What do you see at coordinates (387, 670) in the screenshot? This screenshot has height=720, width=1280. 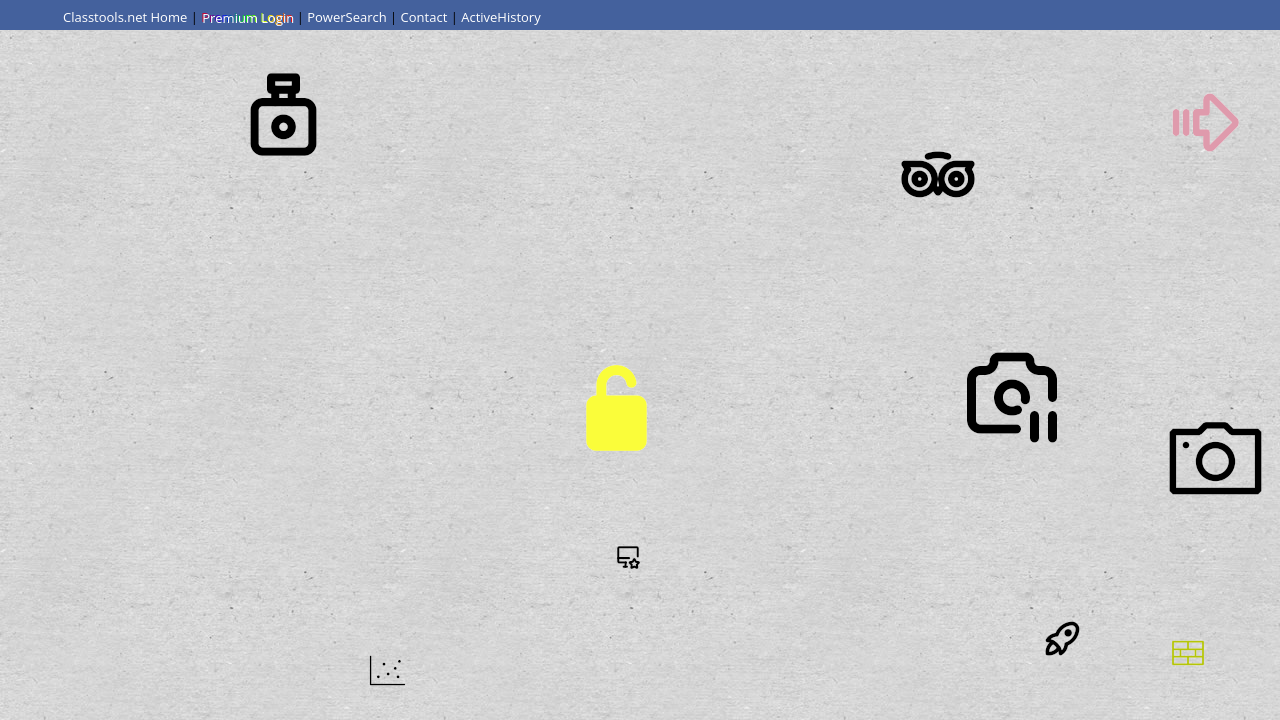 I see `view scatter plot data` at bounding box center [387, 670].